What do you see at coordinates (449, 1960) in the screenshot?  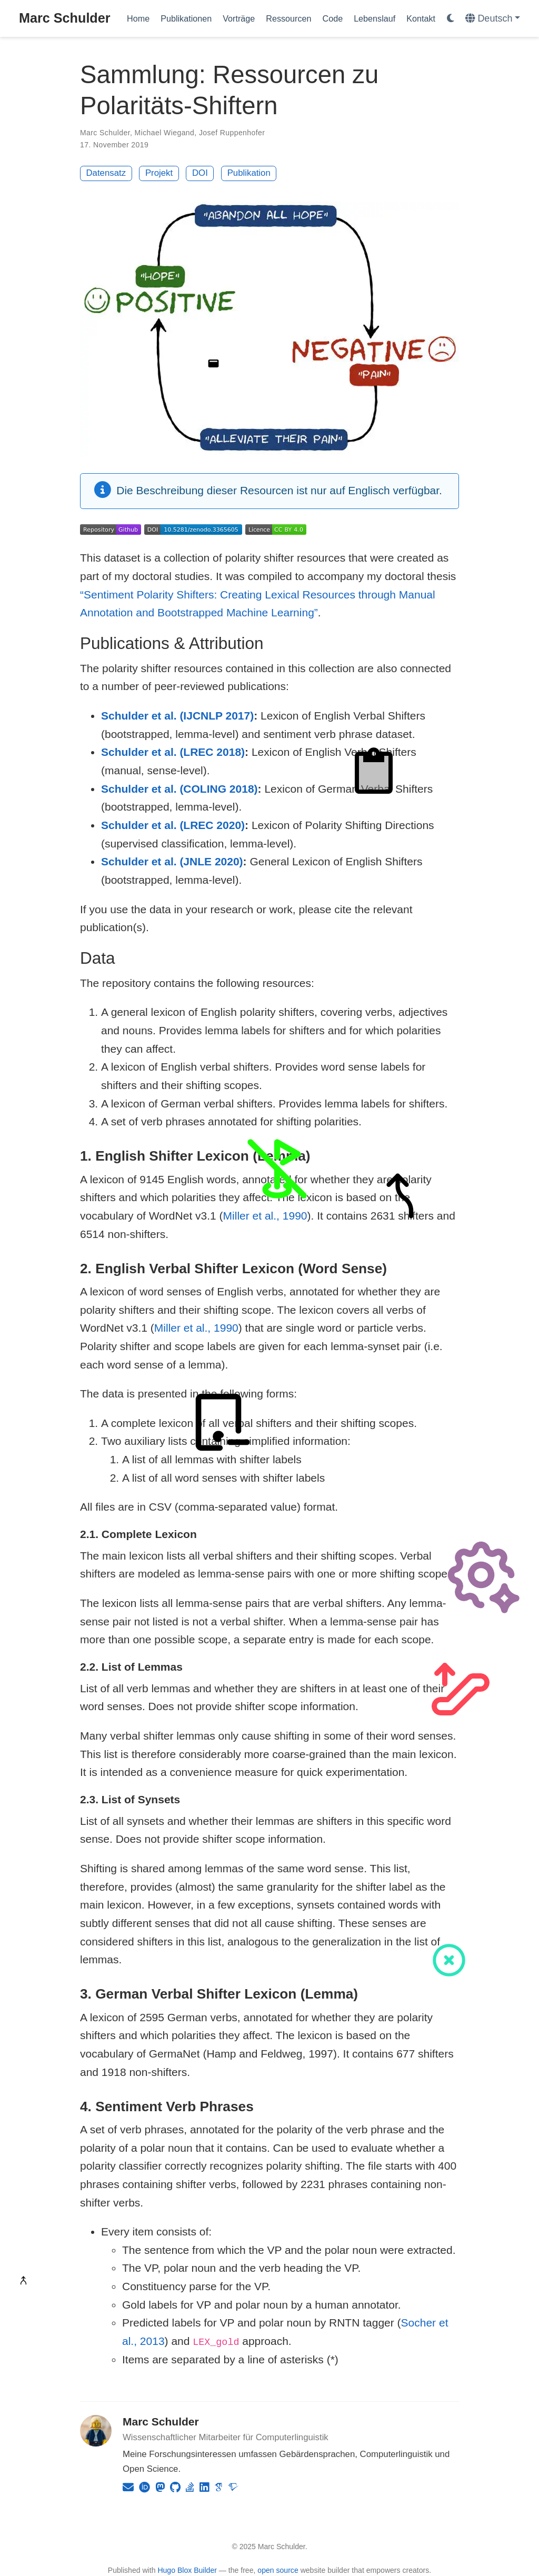 I see `close or dismiss a dialog` at bounding box center [449, 1960].